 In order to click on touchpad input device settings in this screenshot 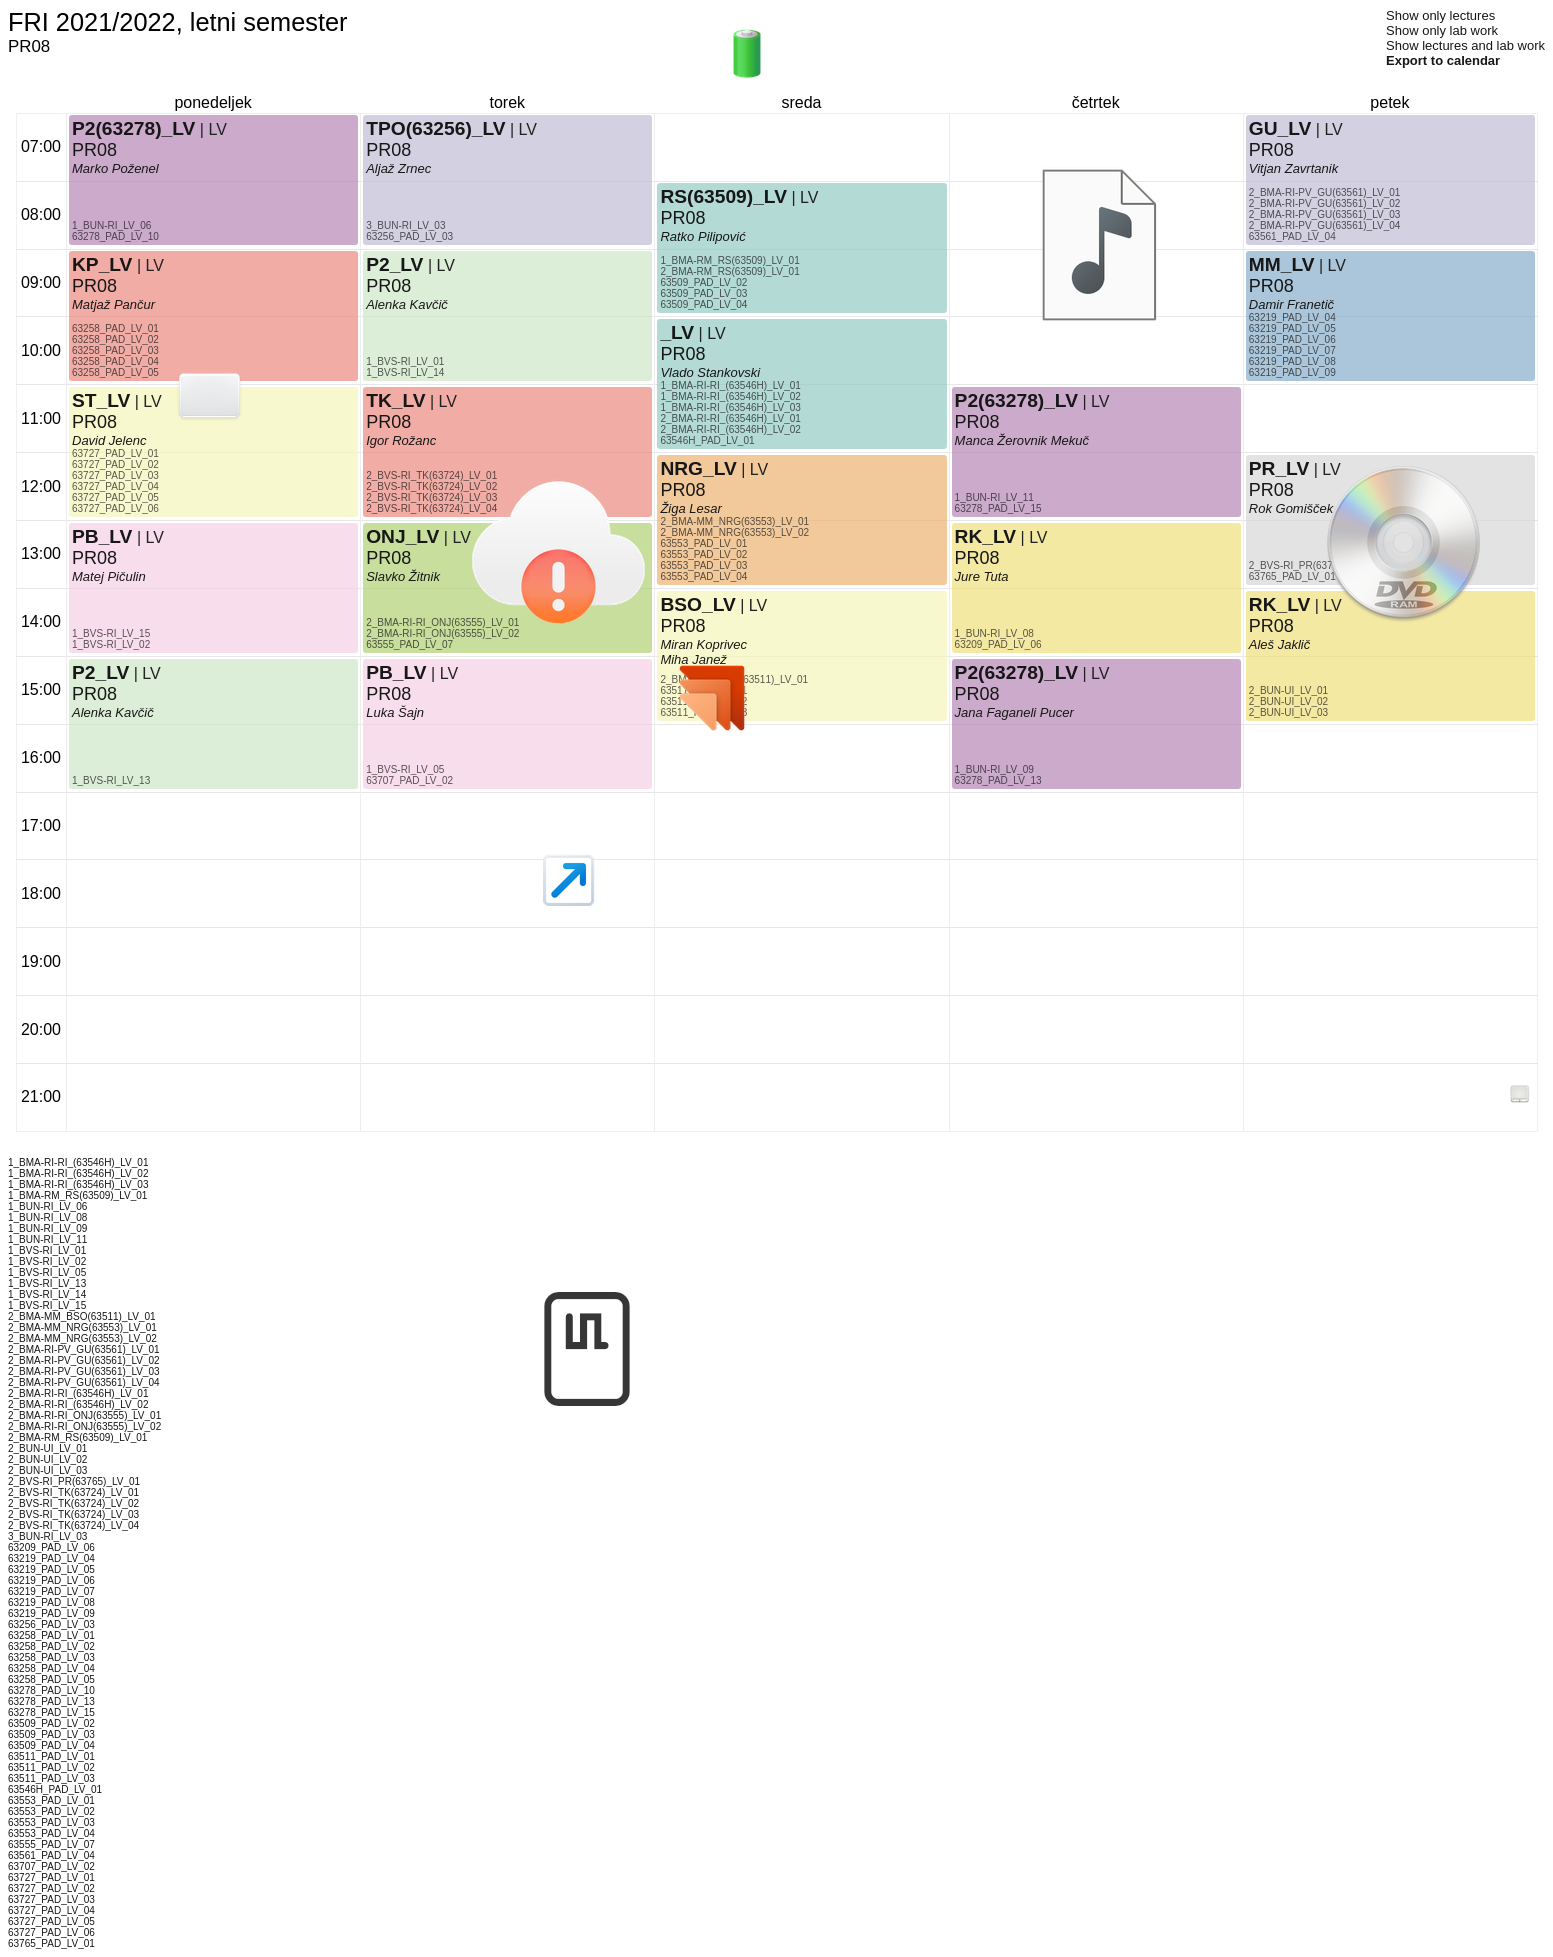, I will do `click(1519, 1094)`.